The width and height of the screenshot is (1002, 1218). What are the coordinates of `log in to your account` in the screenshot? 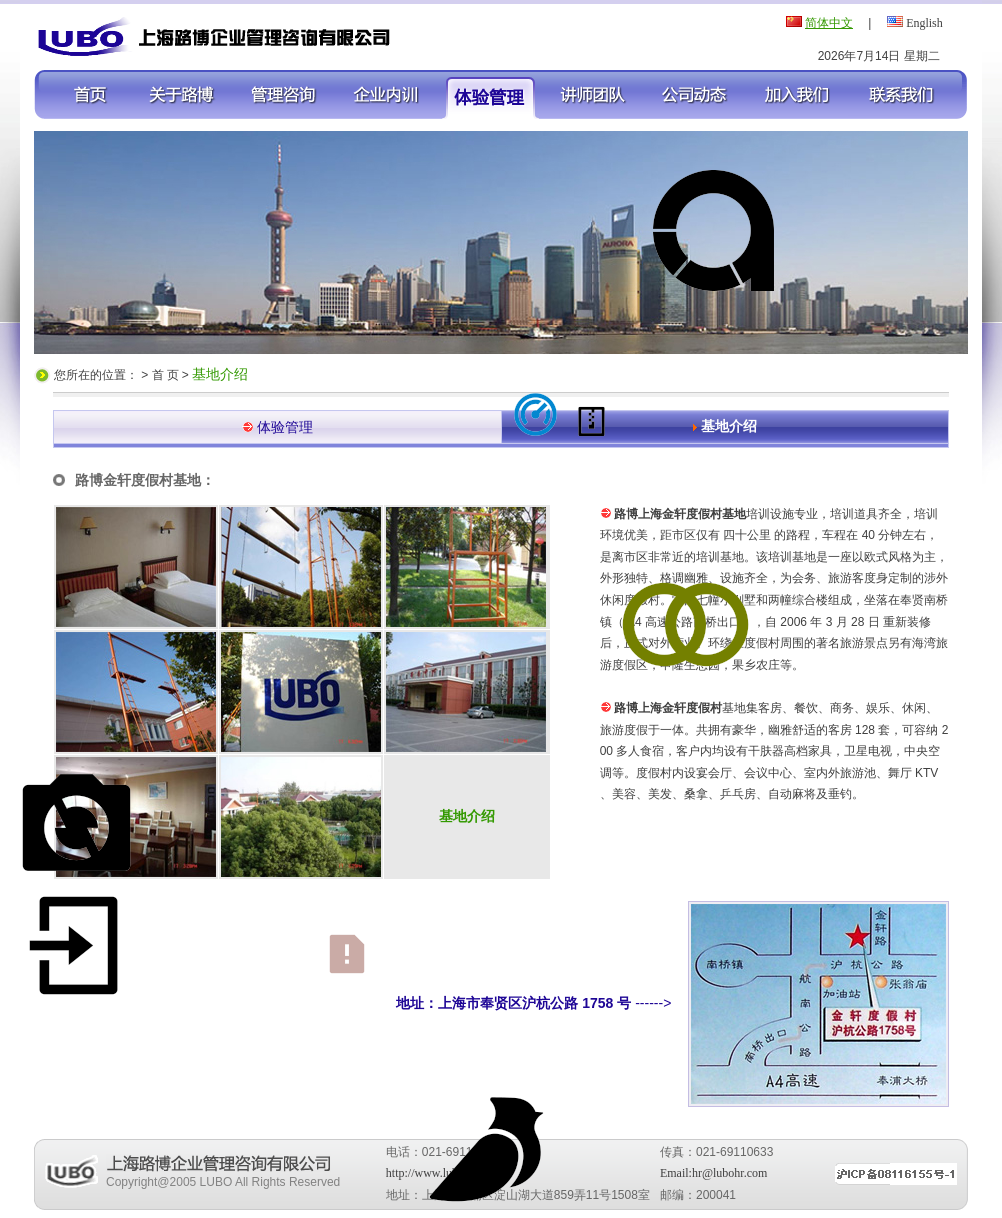 It's located at (78, 945).